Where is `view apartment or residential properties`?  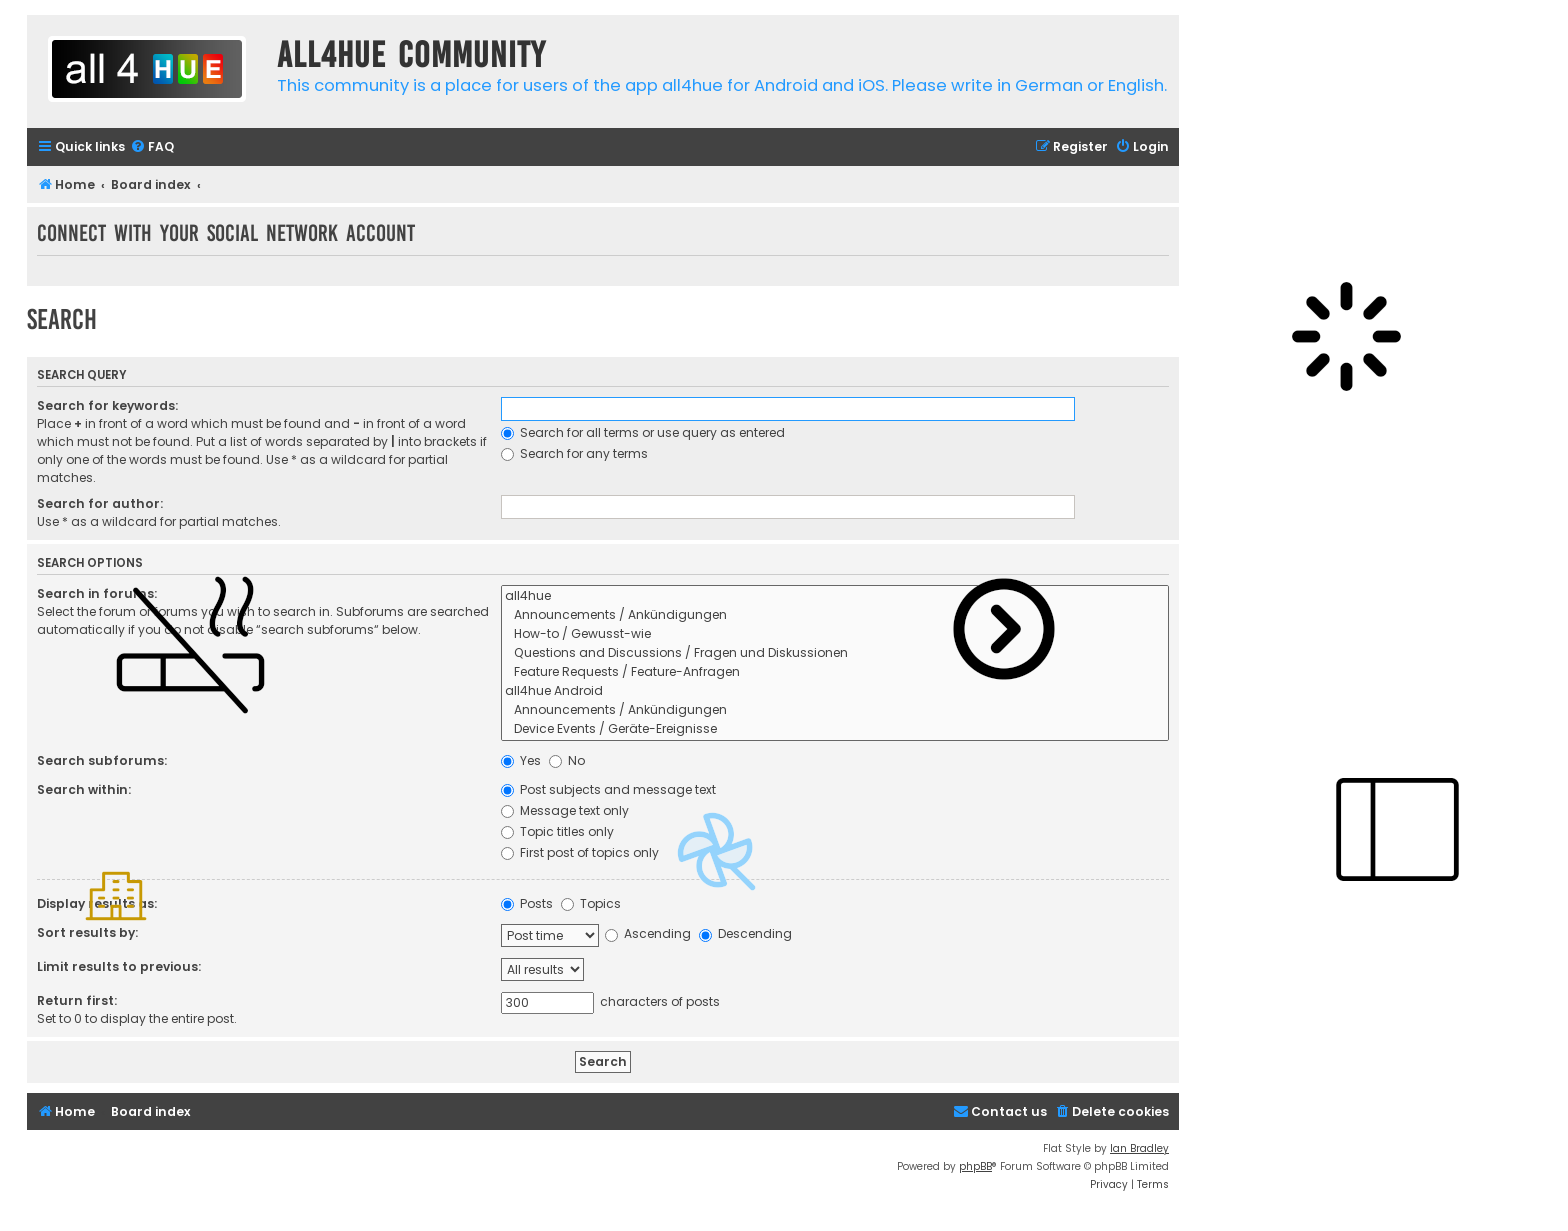
view apartment or residential properties is located at coordinates (116, 896).